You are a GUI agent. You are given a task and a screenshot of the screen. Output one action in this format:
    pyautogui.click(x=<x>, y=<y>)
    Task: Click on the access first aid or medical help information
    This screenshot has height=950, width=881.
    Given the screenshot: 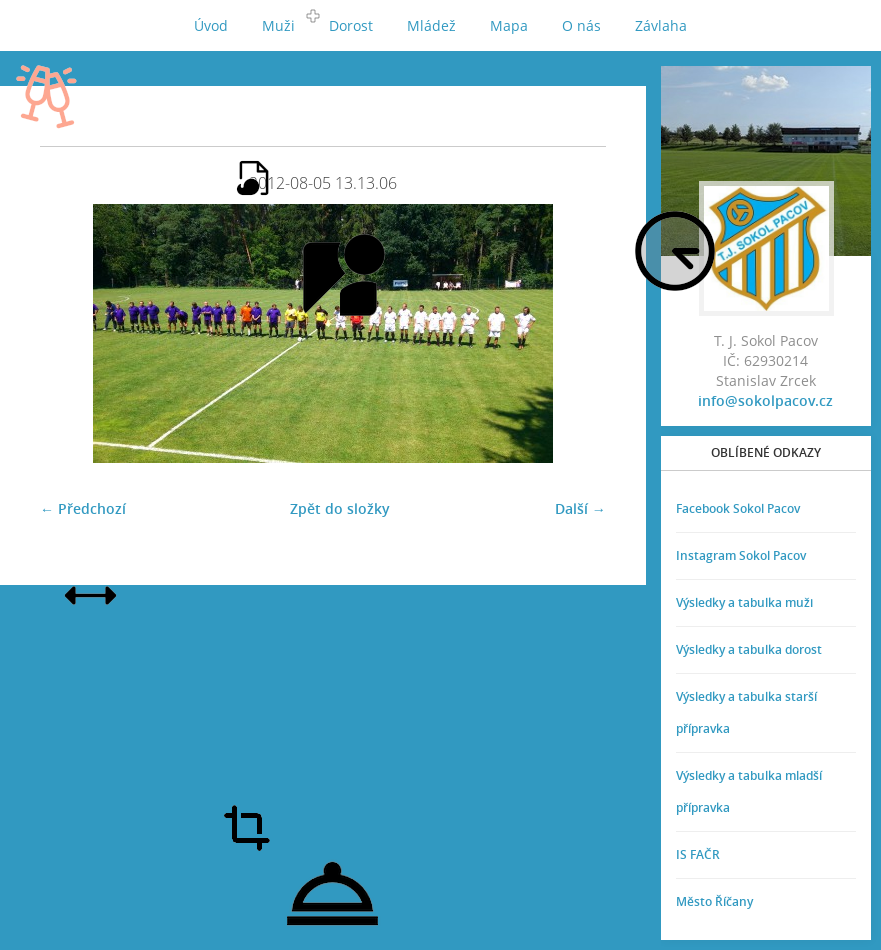 What is the action you would take?
    pyautogui.click(x=313, y=16)
    